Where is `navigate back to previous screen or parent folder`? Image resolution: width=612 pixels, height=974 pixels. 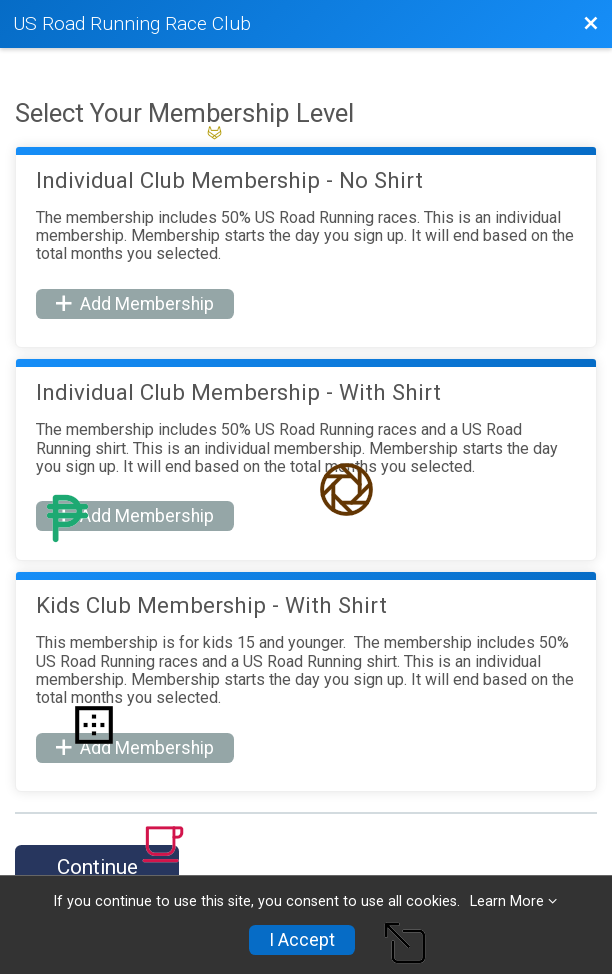
navigate back to previous screen or parent folder is located at coordinates (405, 943).